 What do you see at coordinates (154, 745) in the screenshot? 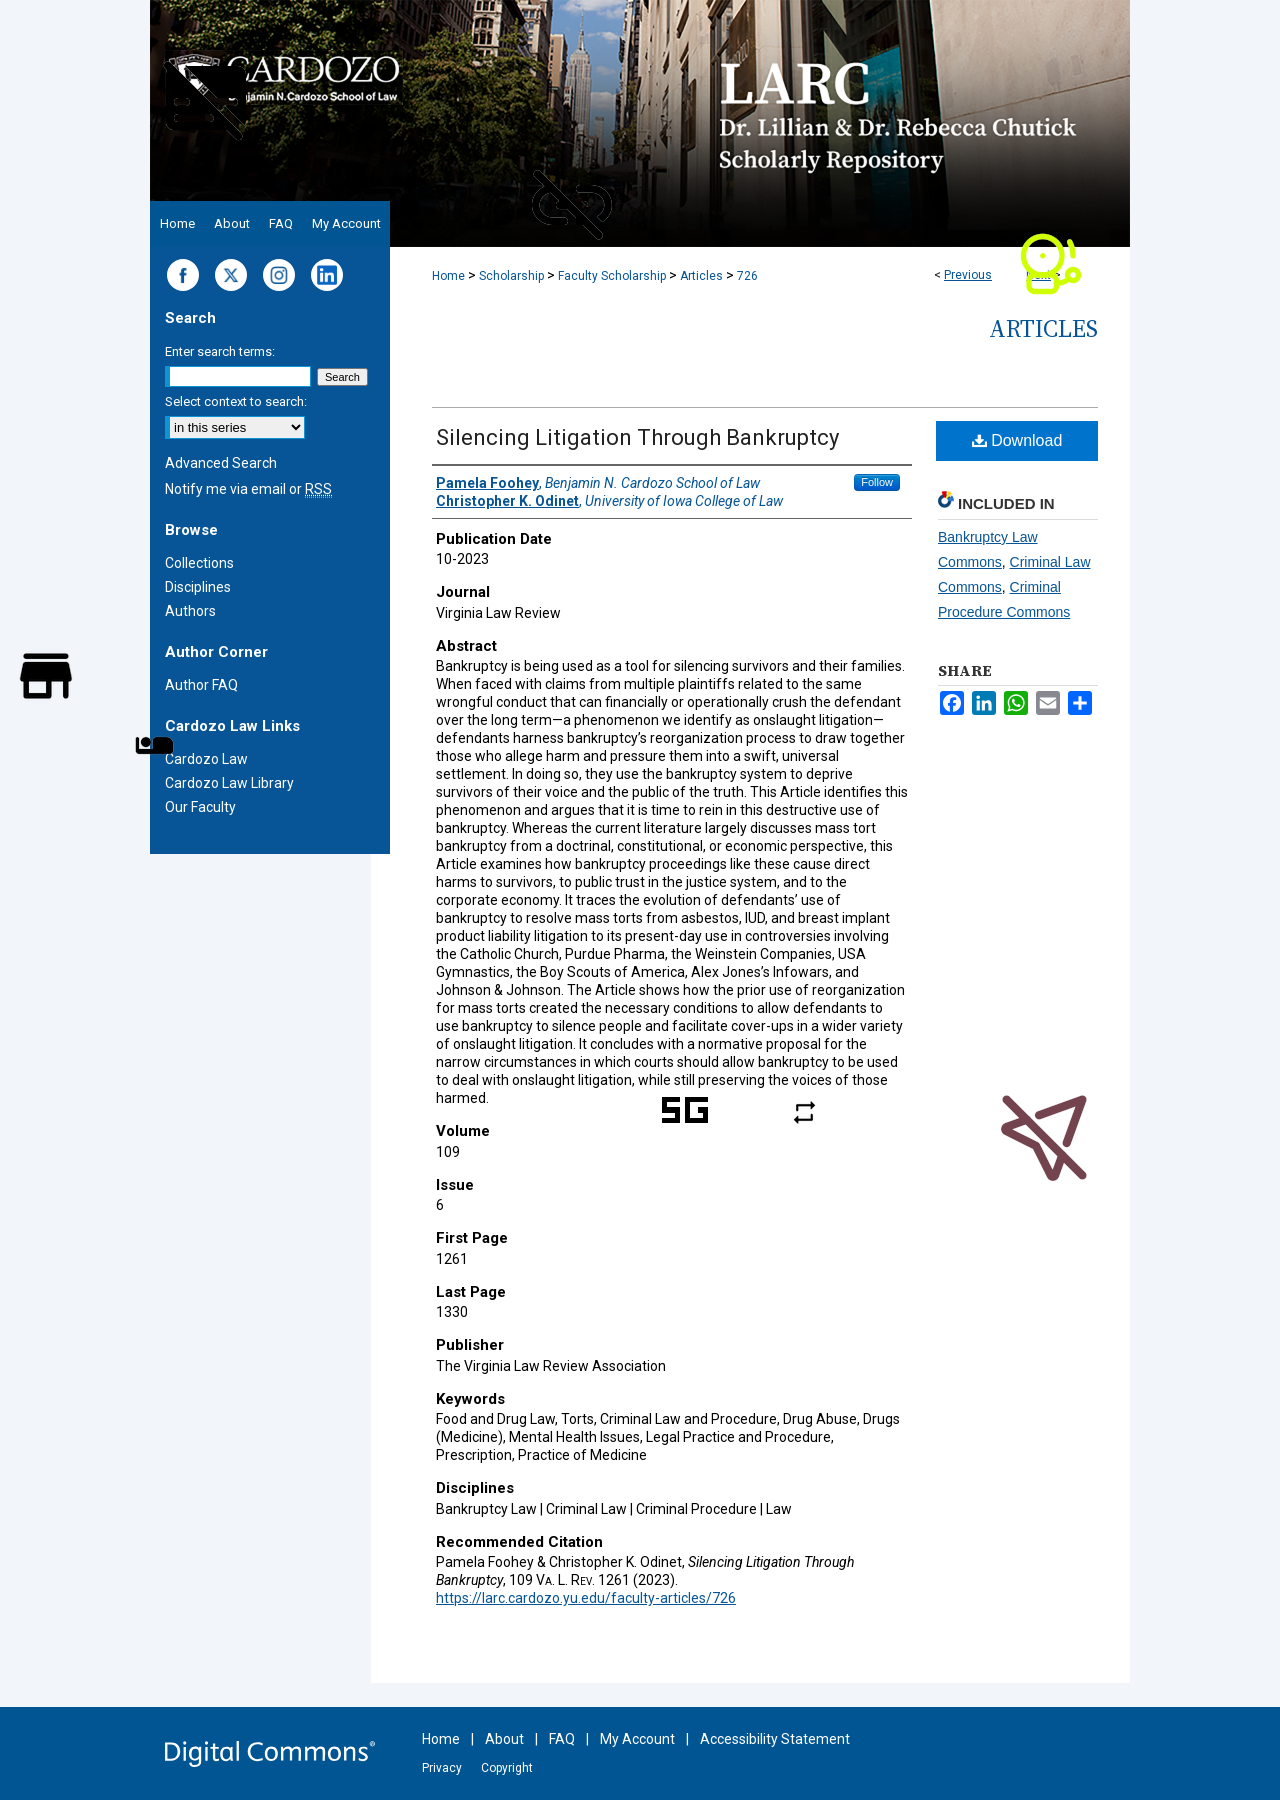
I see `select a lie-flat or suite seat option` at bounding box center [154, 745].